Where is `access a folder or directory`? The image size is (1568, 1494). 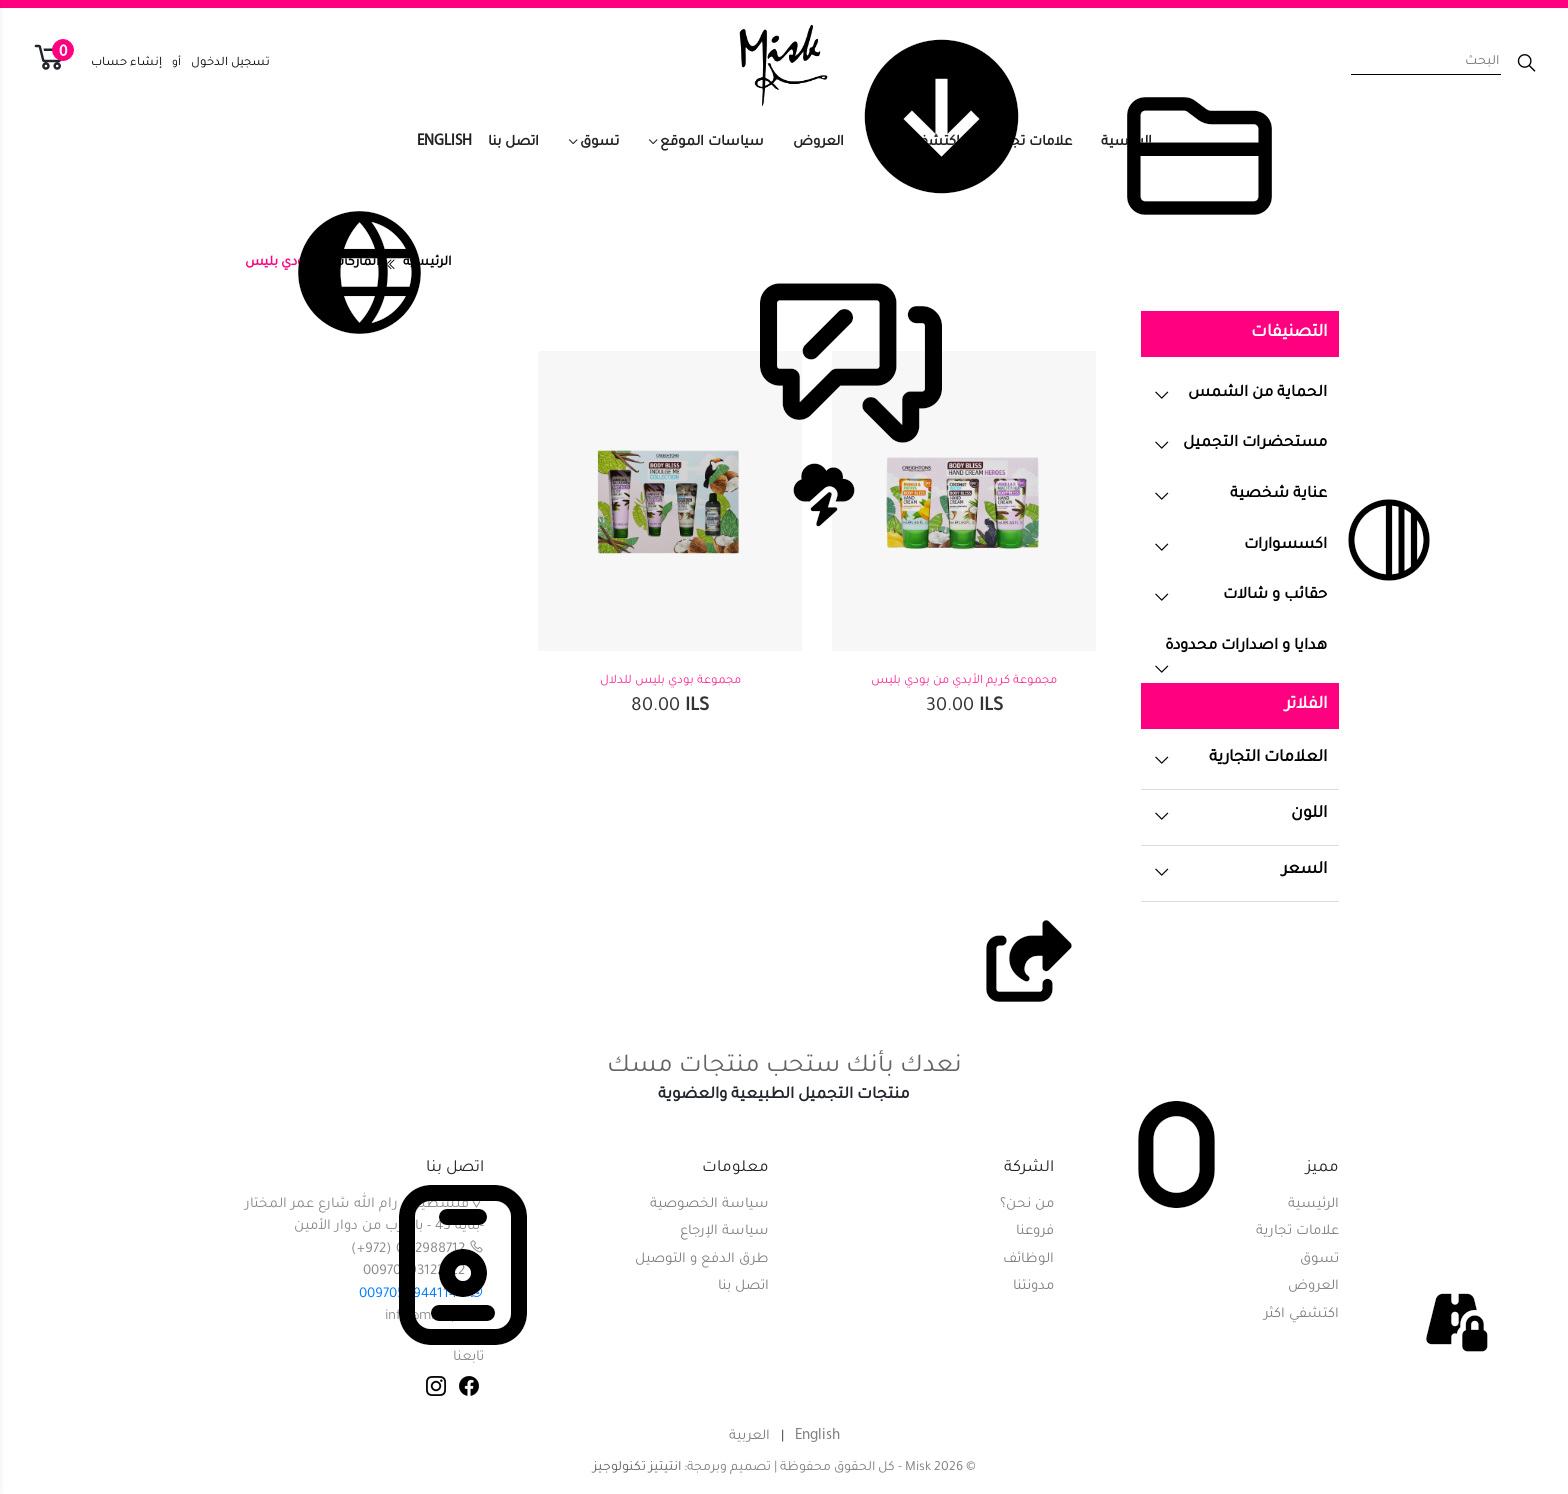
access a folder or directory is located at coordinates (1199, 160).